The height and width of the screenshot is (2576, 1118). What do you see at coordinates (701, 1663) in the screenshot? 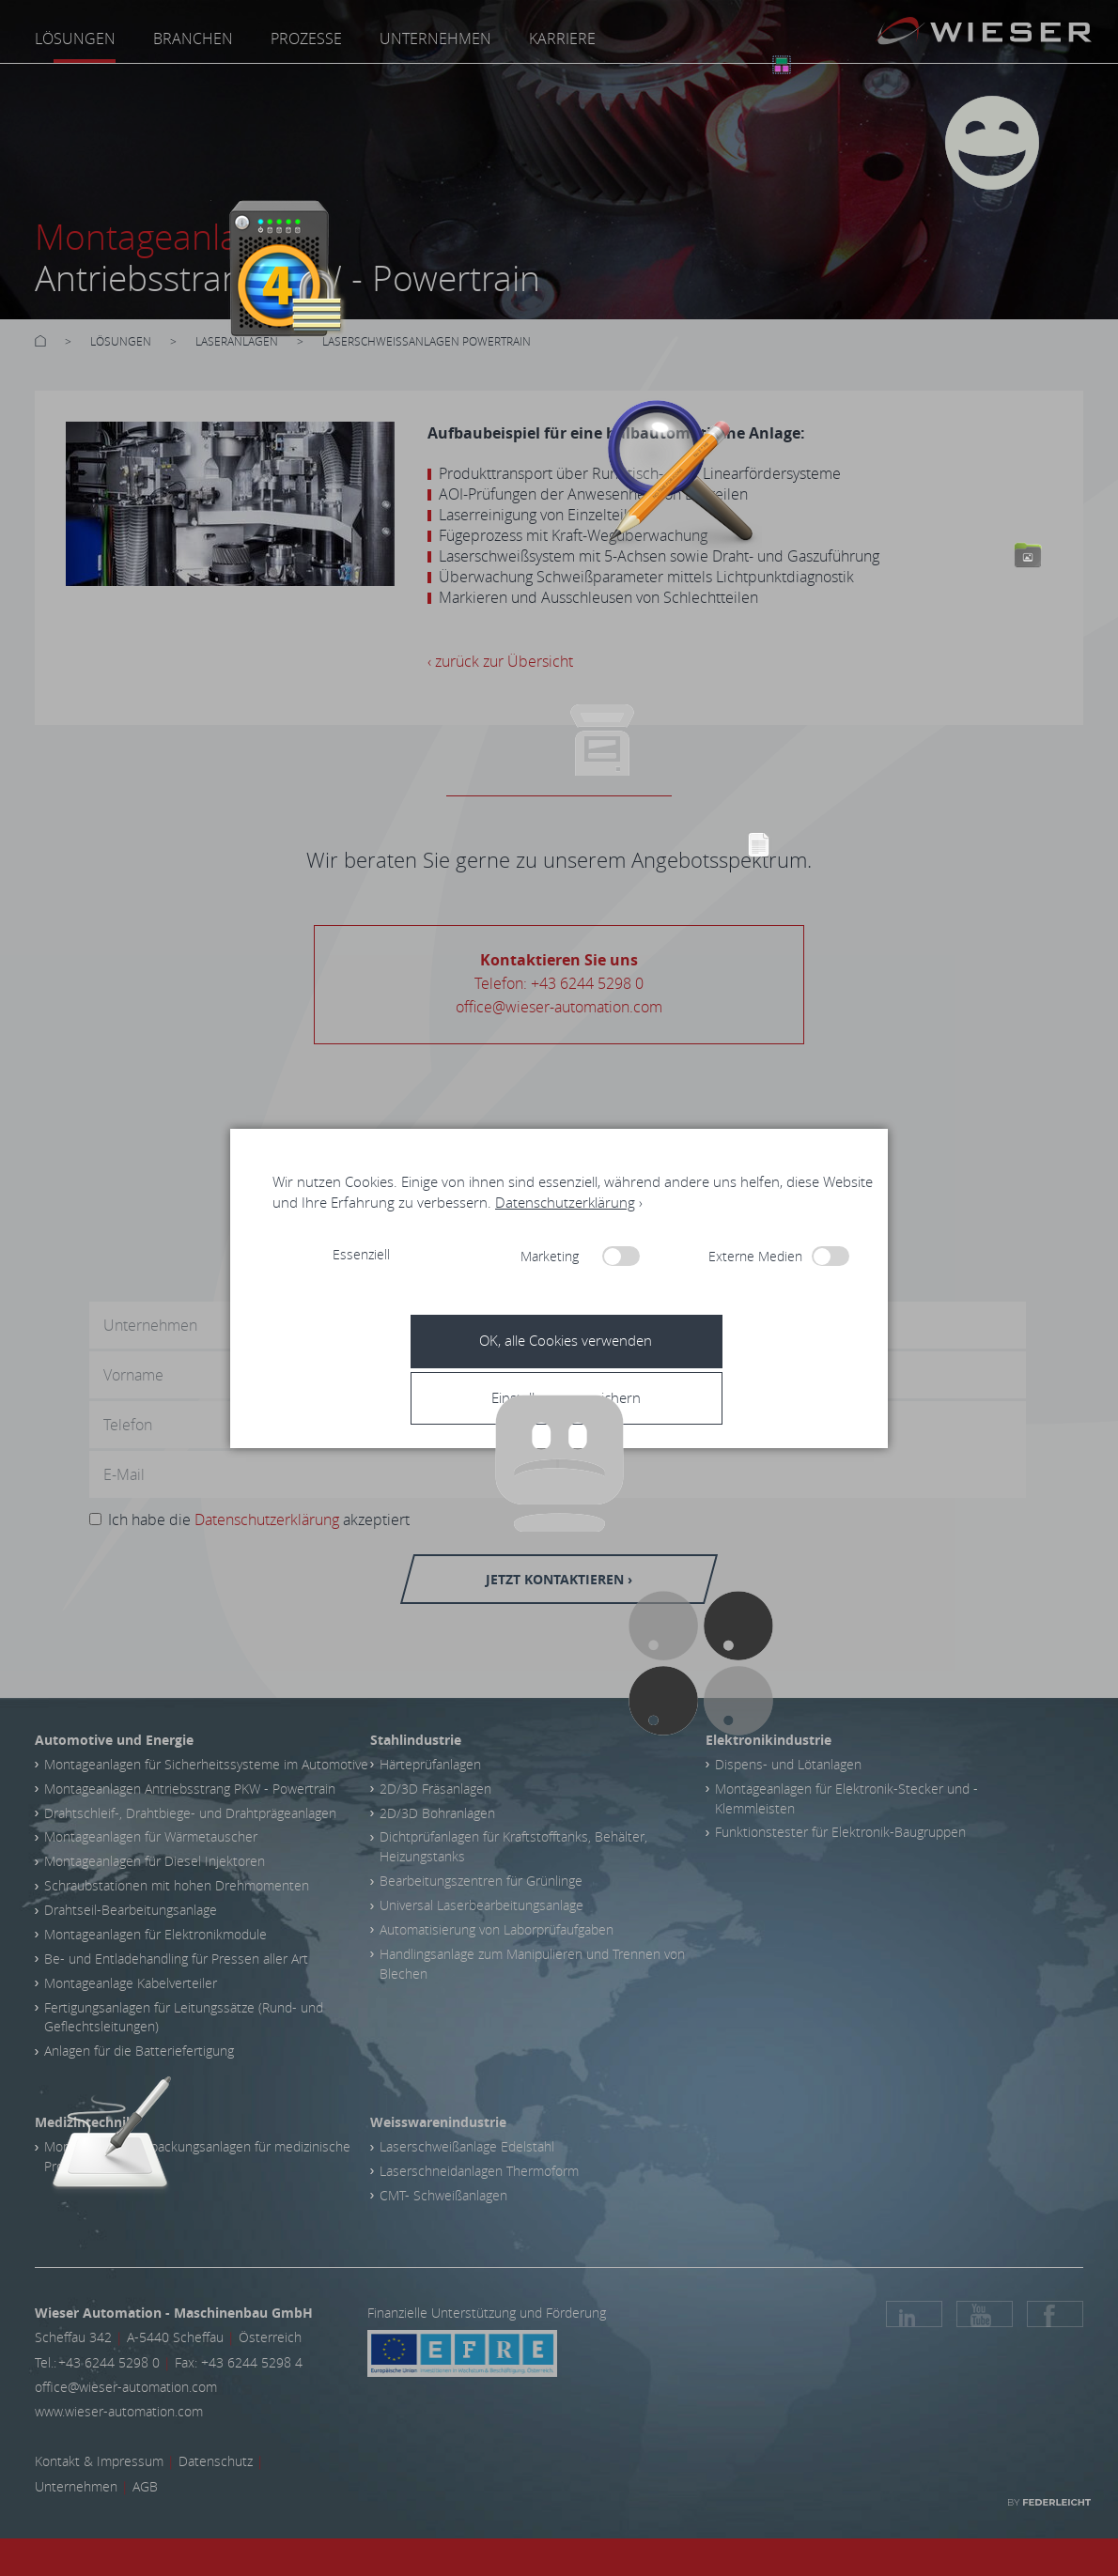
I see `launch swell foop puzzle game` at bounding box center [701, 1663].